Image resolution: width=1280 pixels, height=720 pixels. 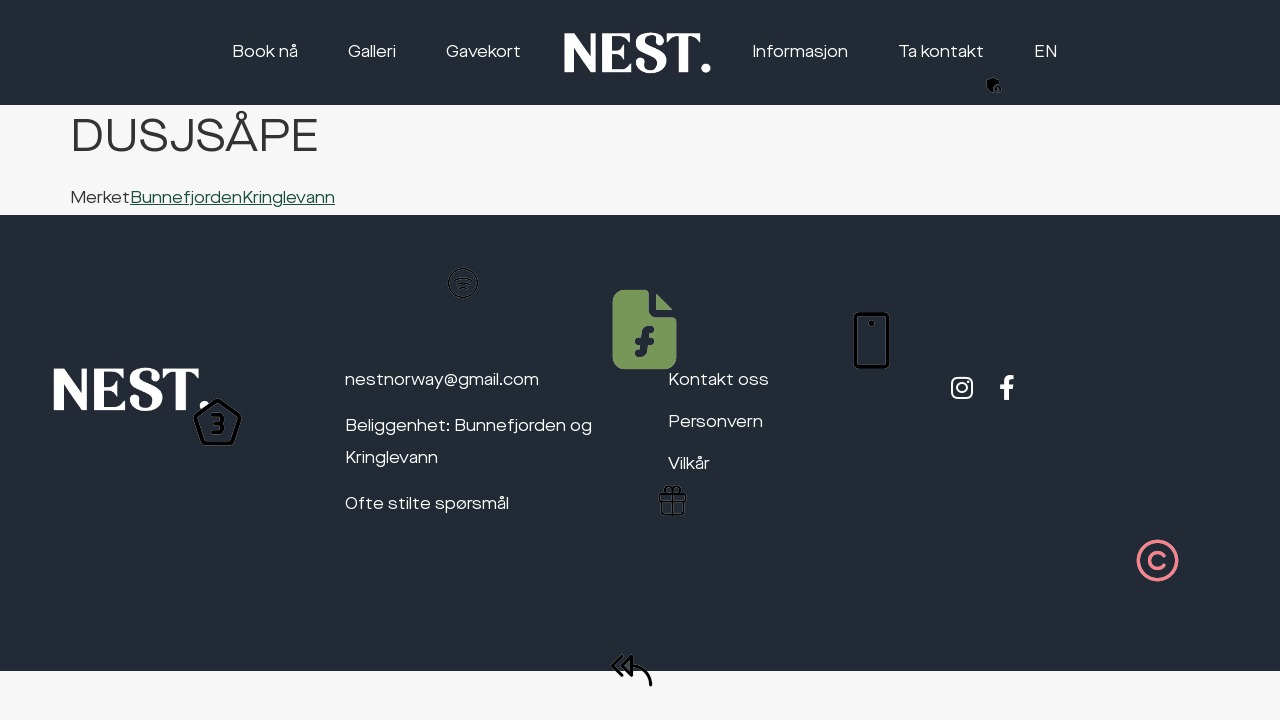 I want to click on indicates copyrighted content, so click(x=1157, y=560).